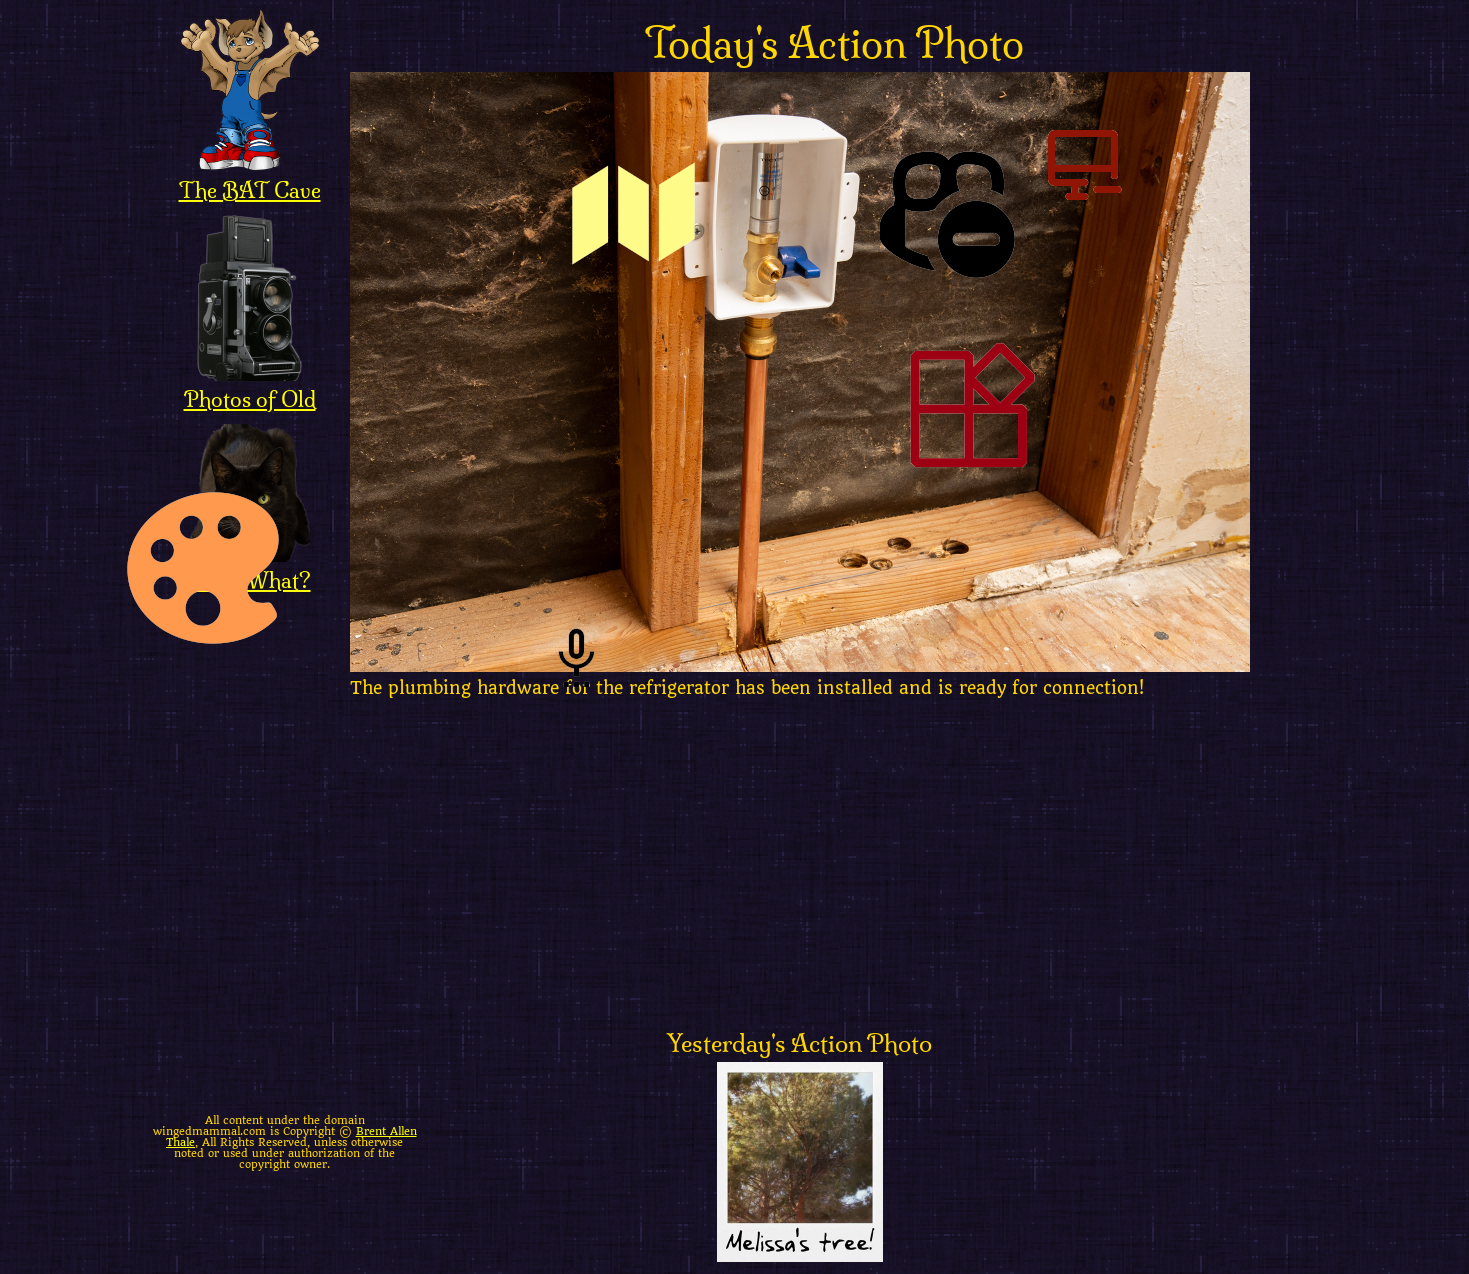  What do you see at coordinates (1083, 165) in the screenshot?
I see `remove a desktop device from your account` at bounding box center [1083, 165].